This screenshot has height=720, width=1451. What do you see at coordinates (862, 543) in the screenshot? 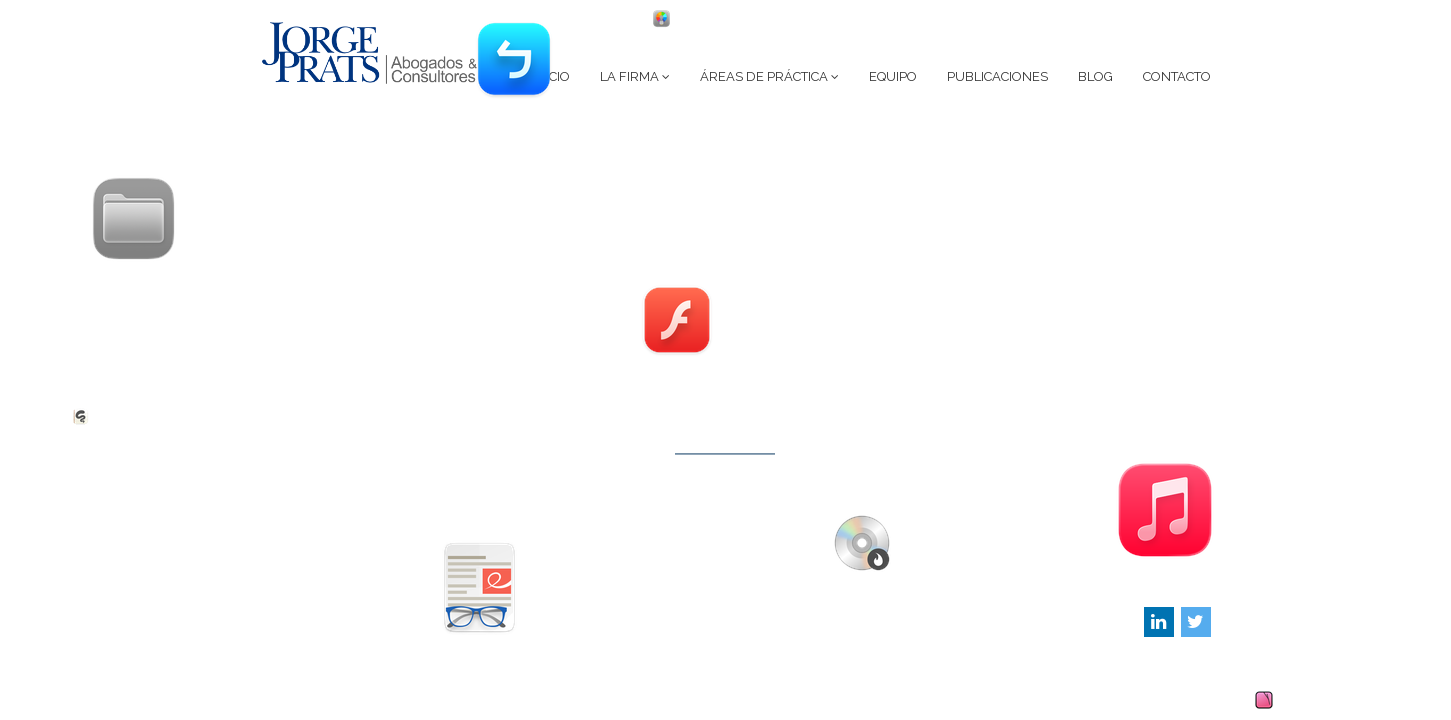
I see `burn files to a CD or DVD` at bounding box center [862, 543].